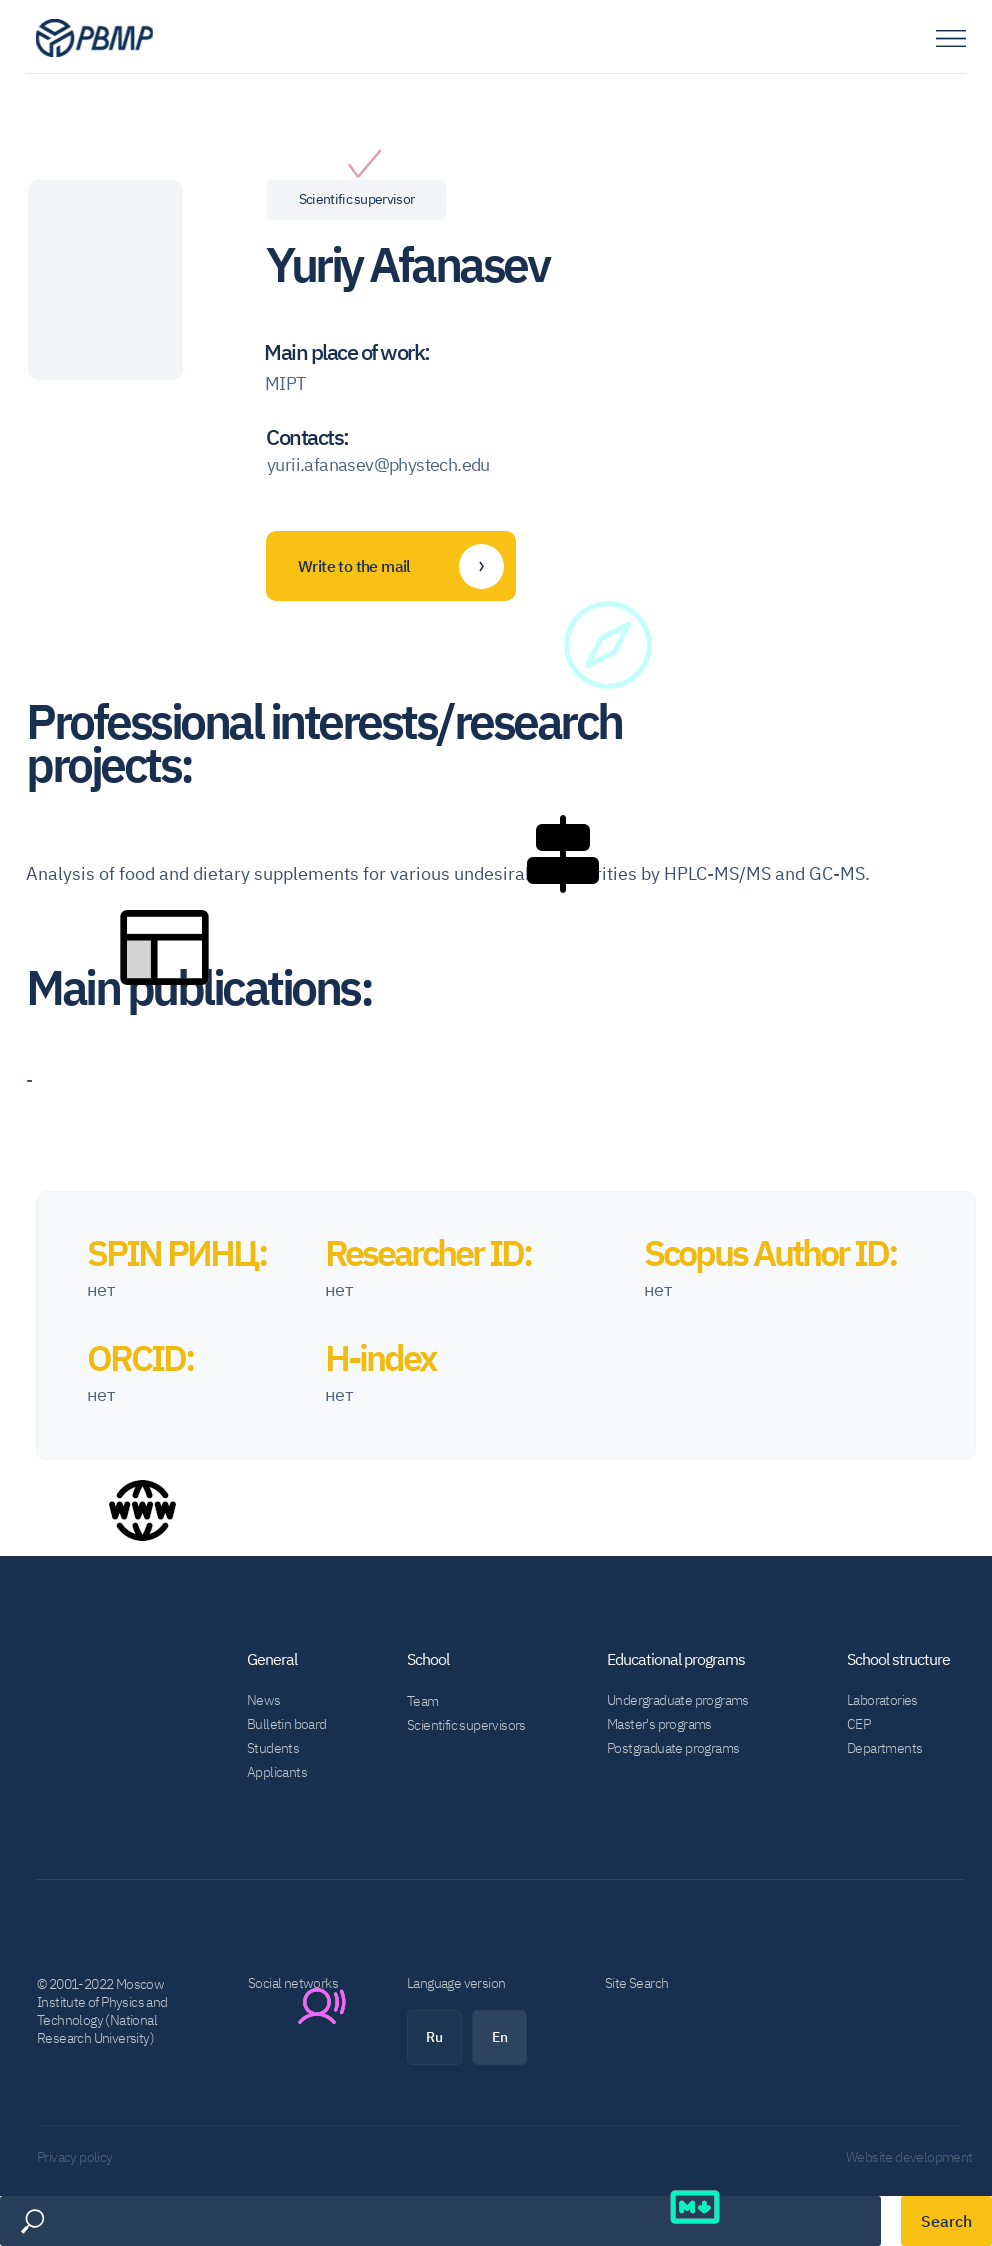 The image size is (992, 2246). I want to click on open website or browse the web, so click(142, 1510).